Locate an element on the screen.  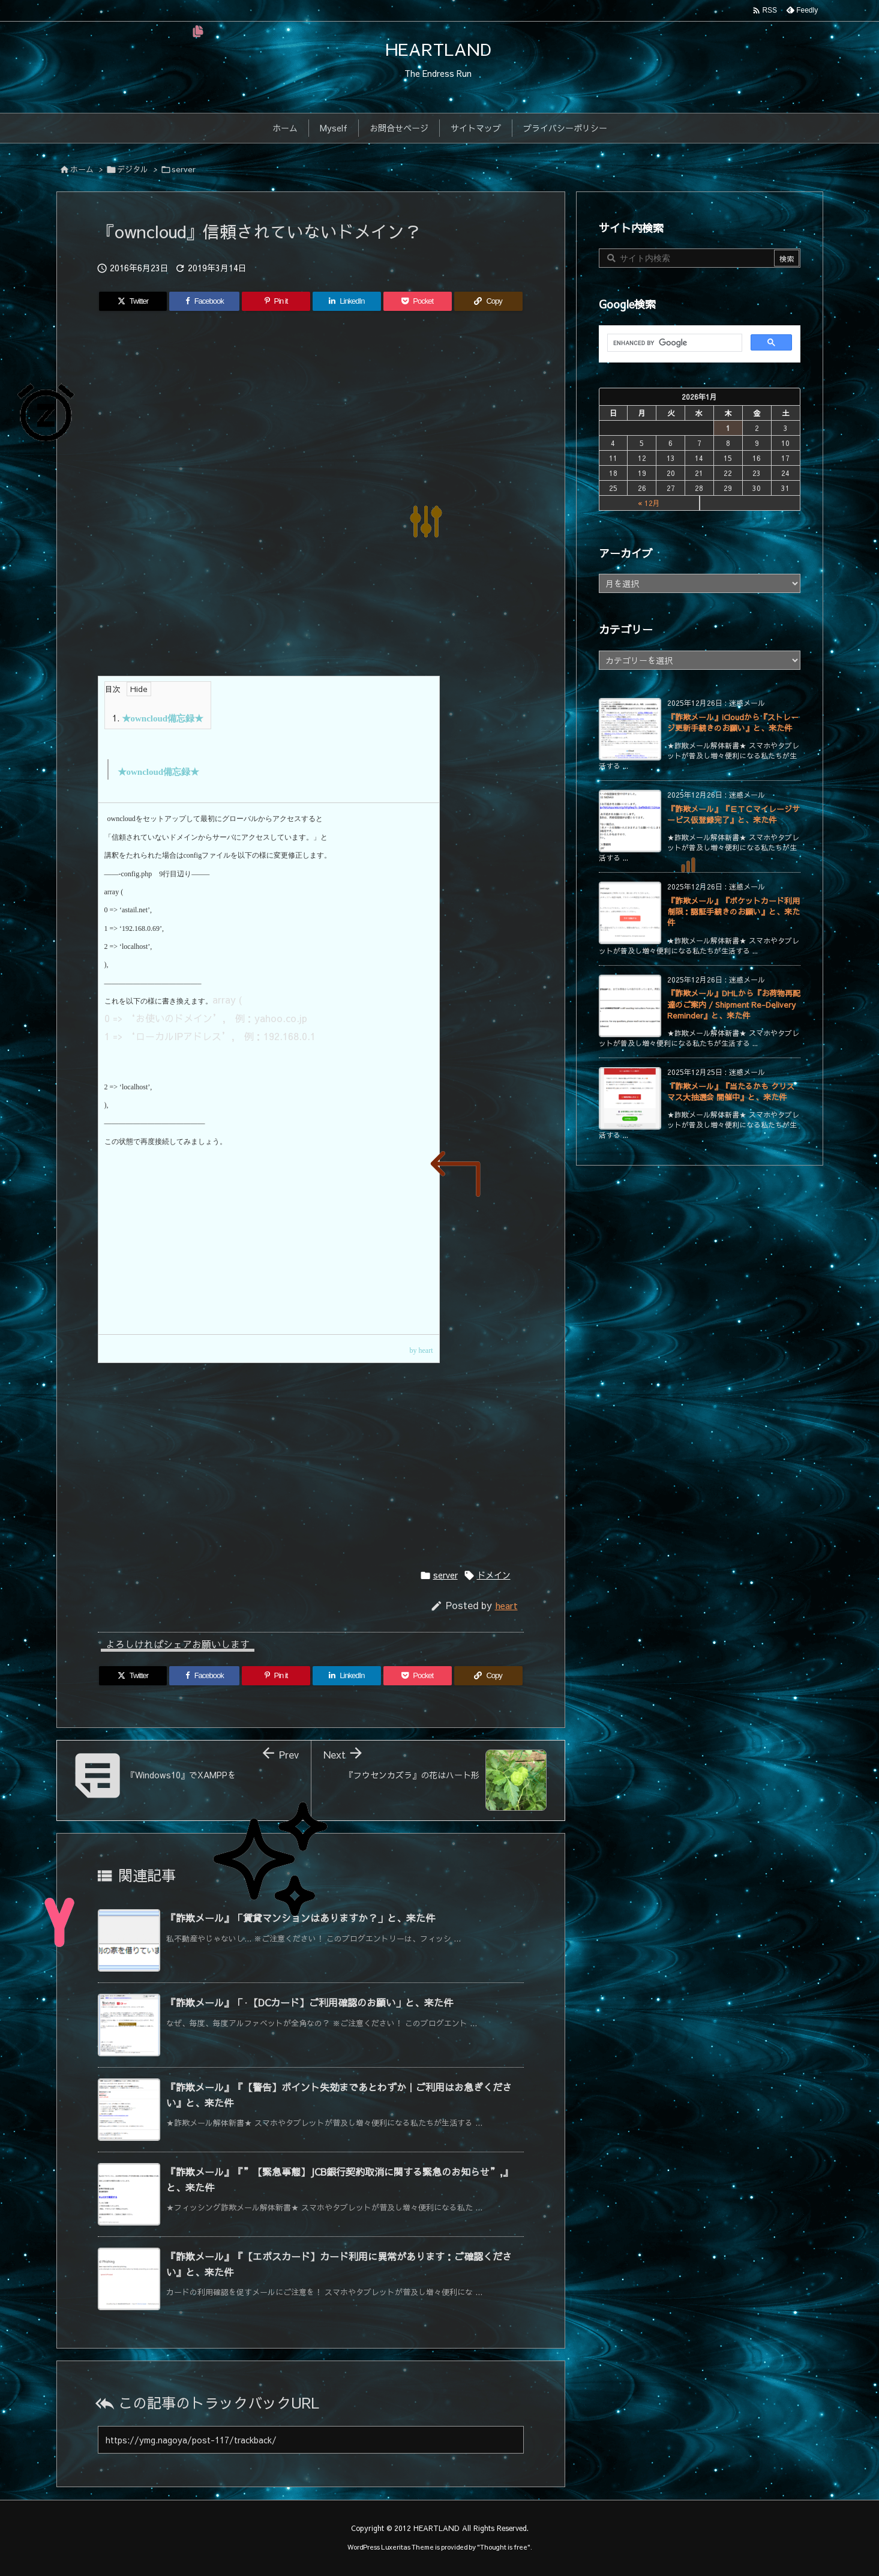
view analytics or statistics is located at coordinates (688, 865).